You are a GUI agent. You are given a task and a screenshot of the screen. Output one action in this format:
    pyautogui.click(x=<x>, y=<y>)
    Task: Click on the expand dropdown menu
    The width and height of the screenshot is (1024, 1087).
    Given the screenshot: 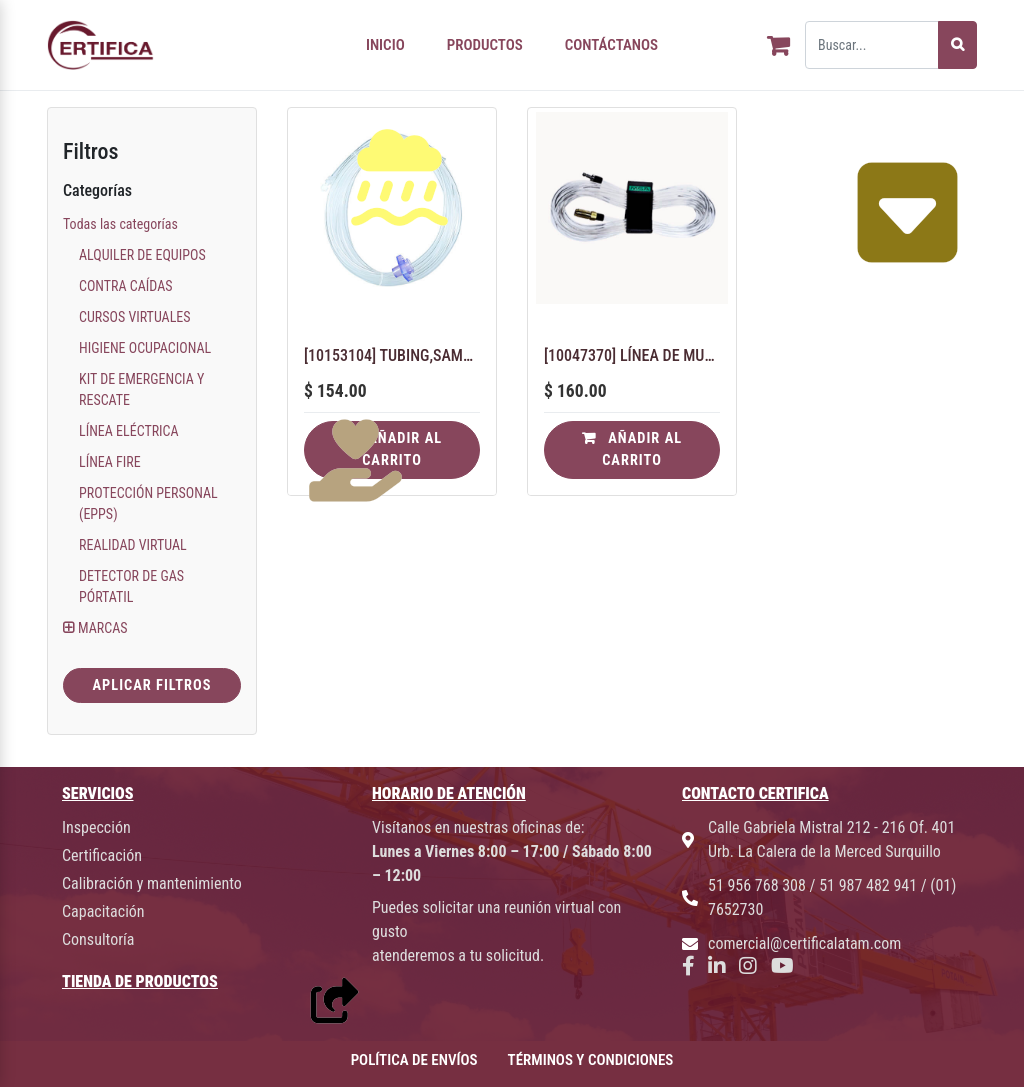 What is the action you would take?
    pyautogui.click(x=907, y=212)
    